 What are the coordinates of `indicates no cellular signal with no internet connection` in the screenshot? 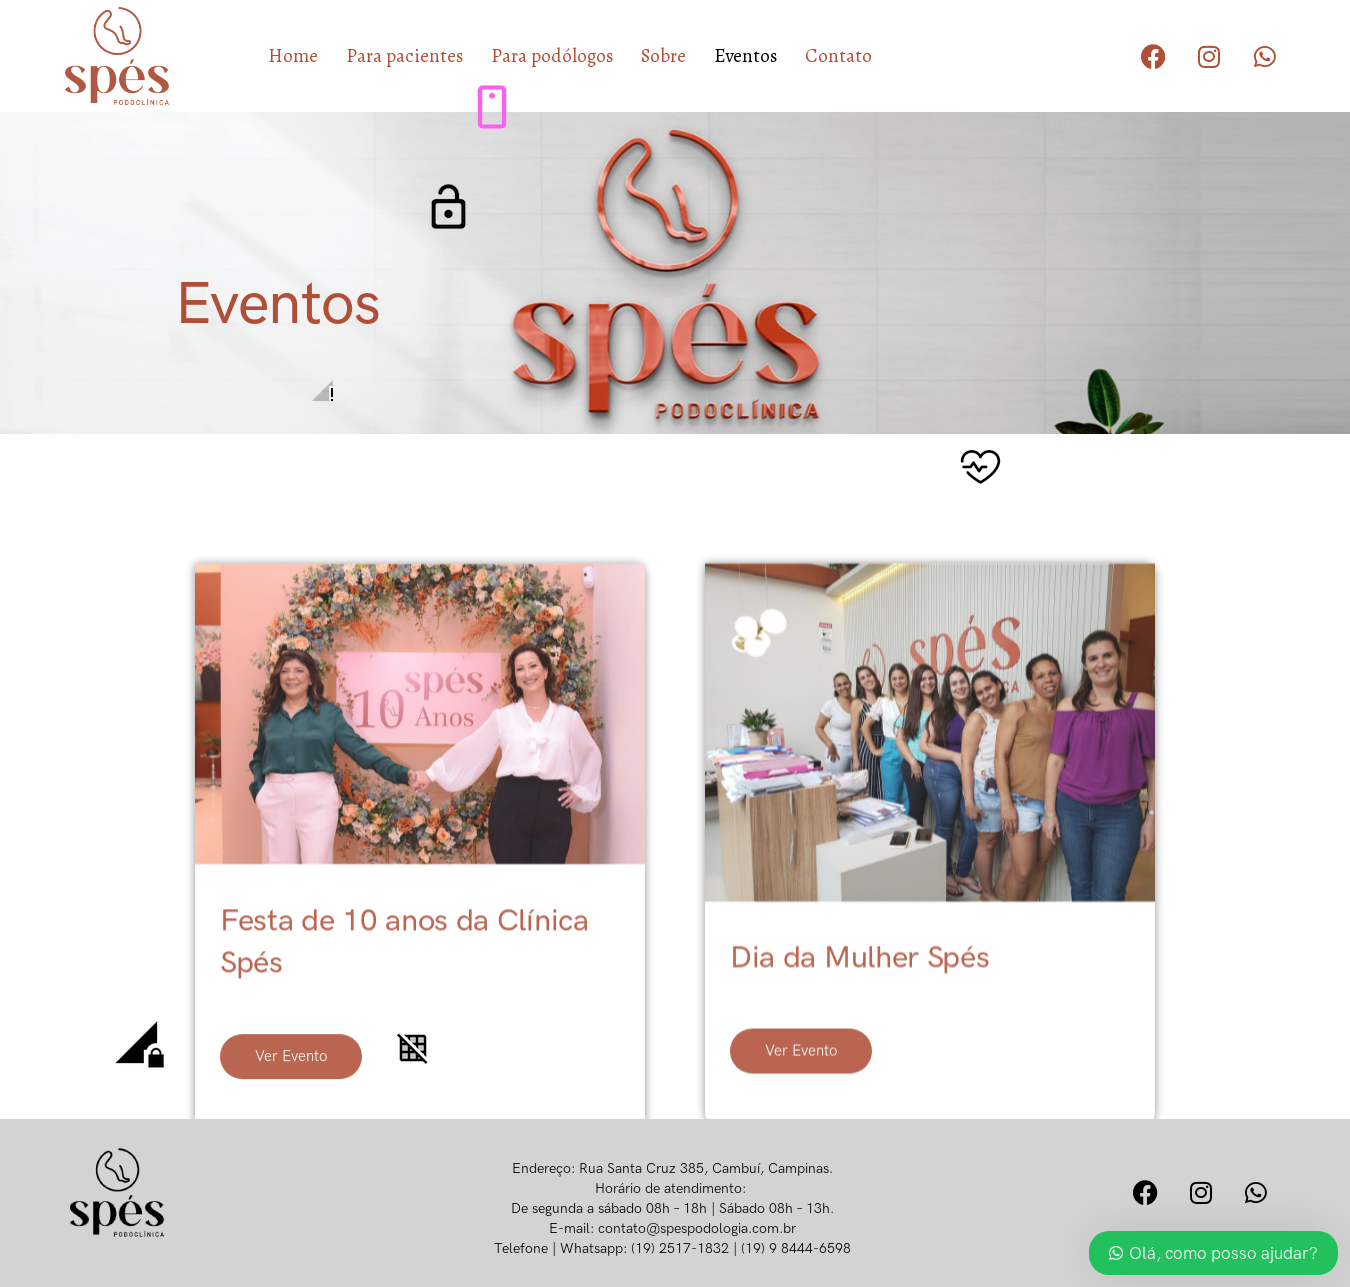 It's located at (322, 390).